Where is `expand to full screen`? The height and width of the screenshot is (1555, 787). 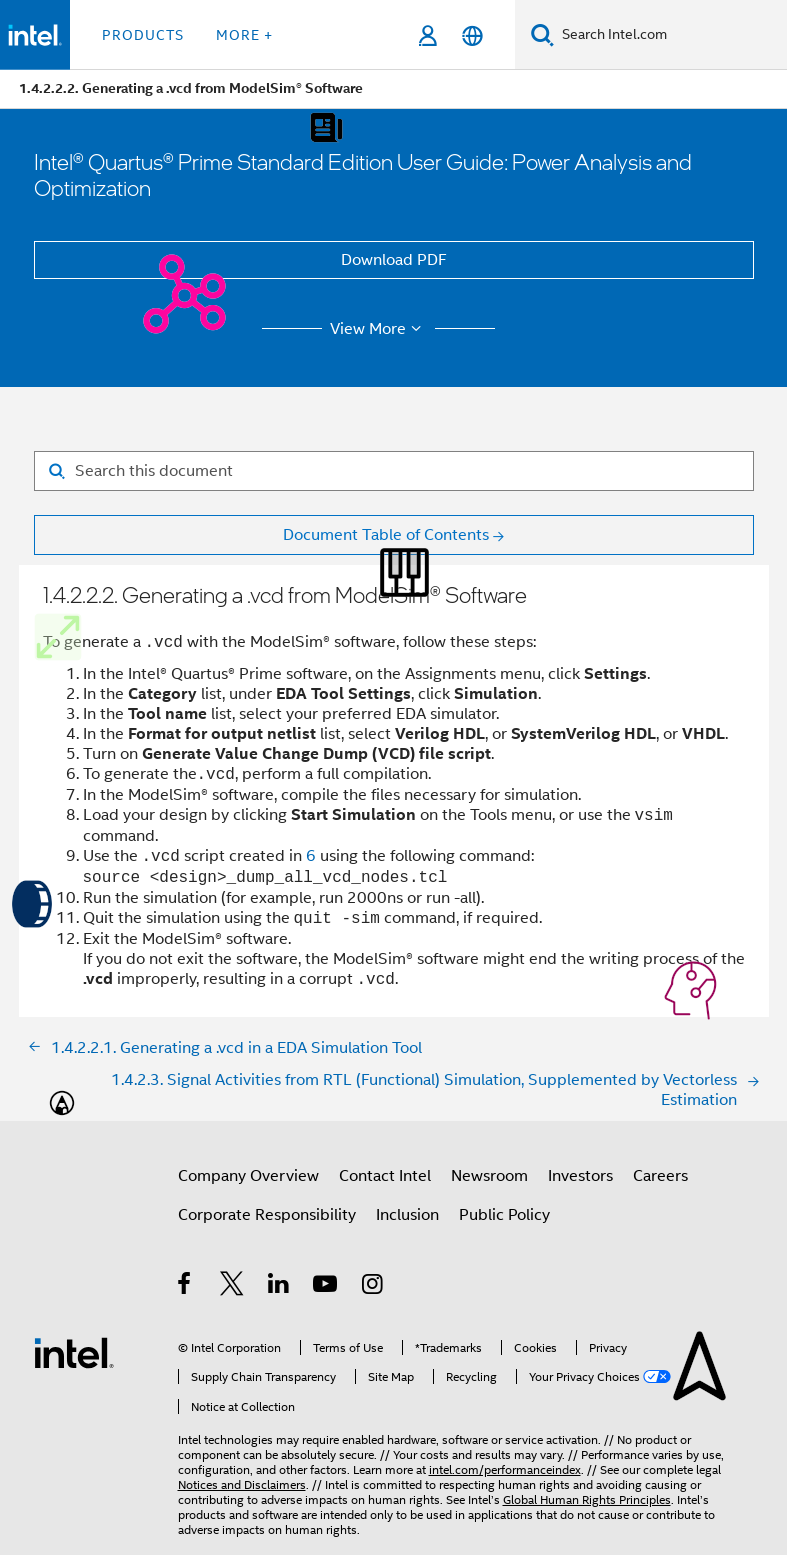 expand to full screen is located at coordinates (58, 637).